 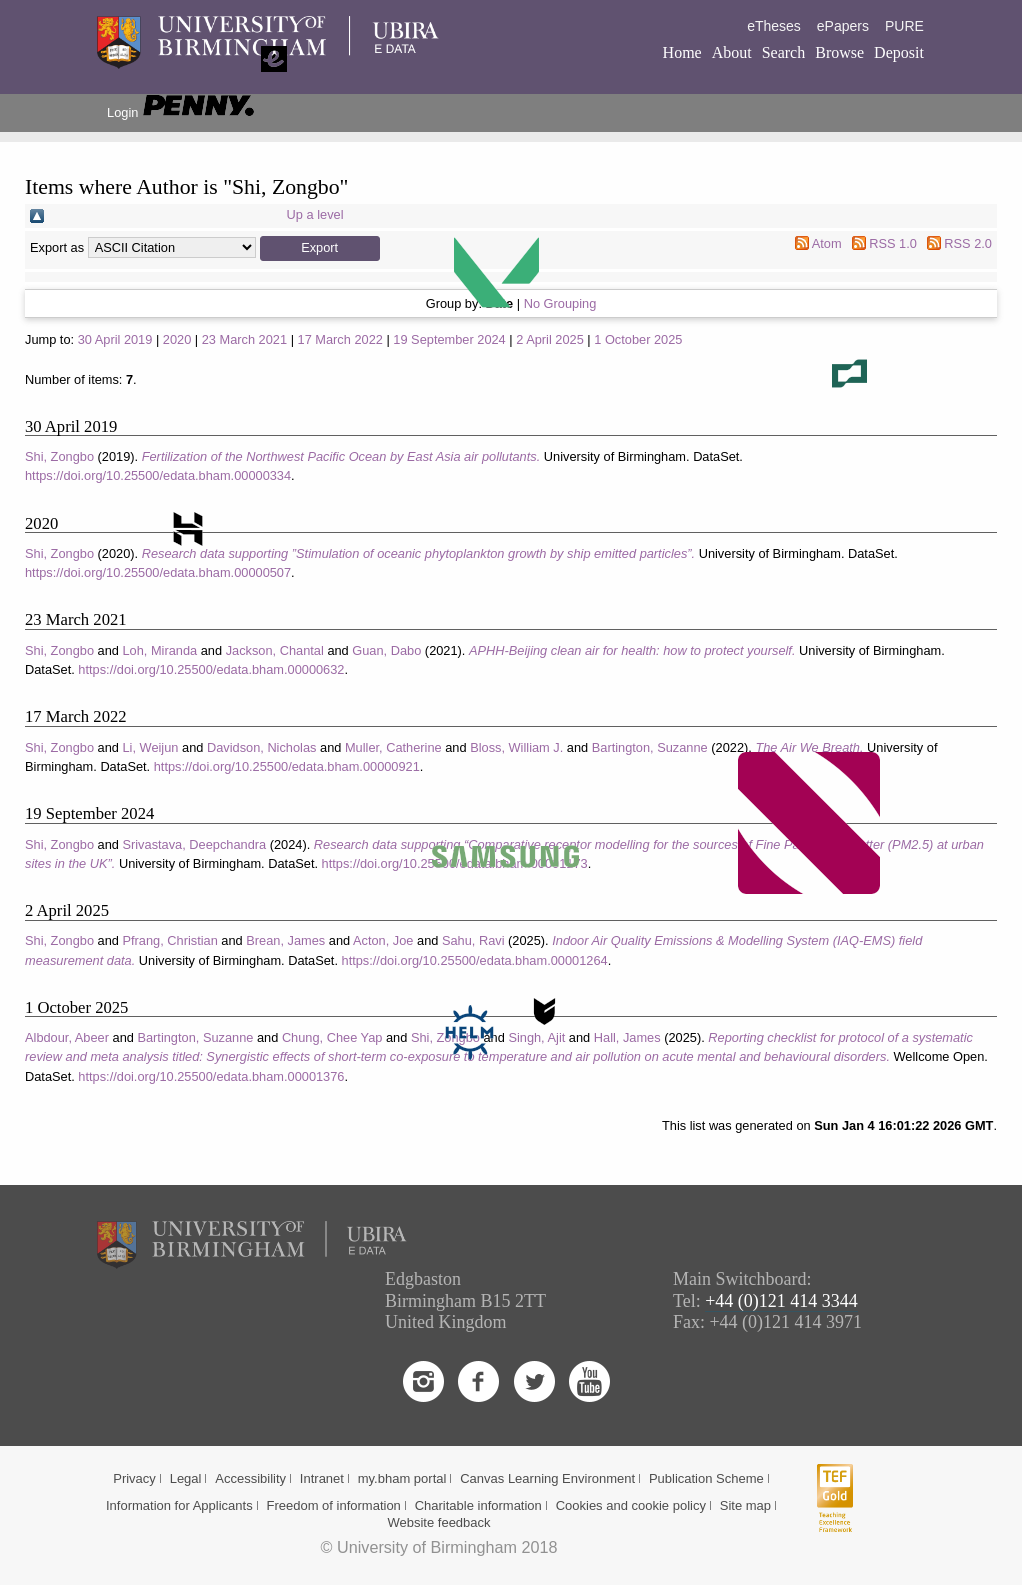 I want to click on launch valorant game, so click(x=496, y=272).